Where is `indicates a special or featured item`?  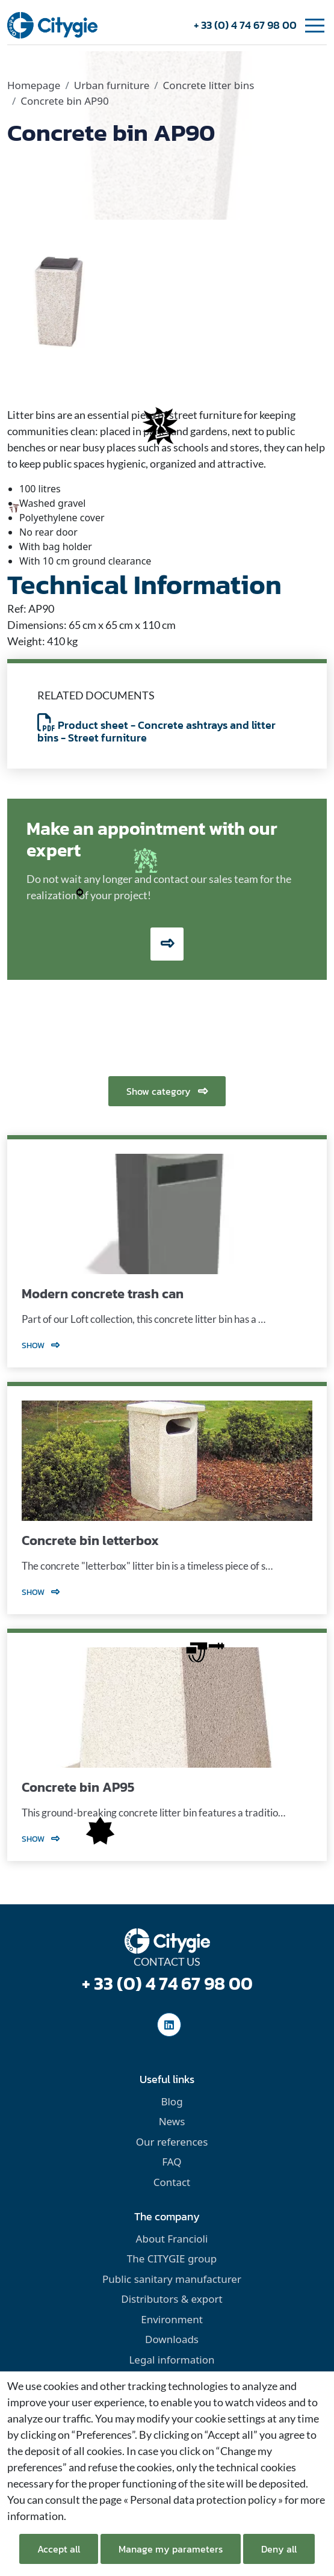
indicates a special or featured item is located at coordinates (100, 1830).